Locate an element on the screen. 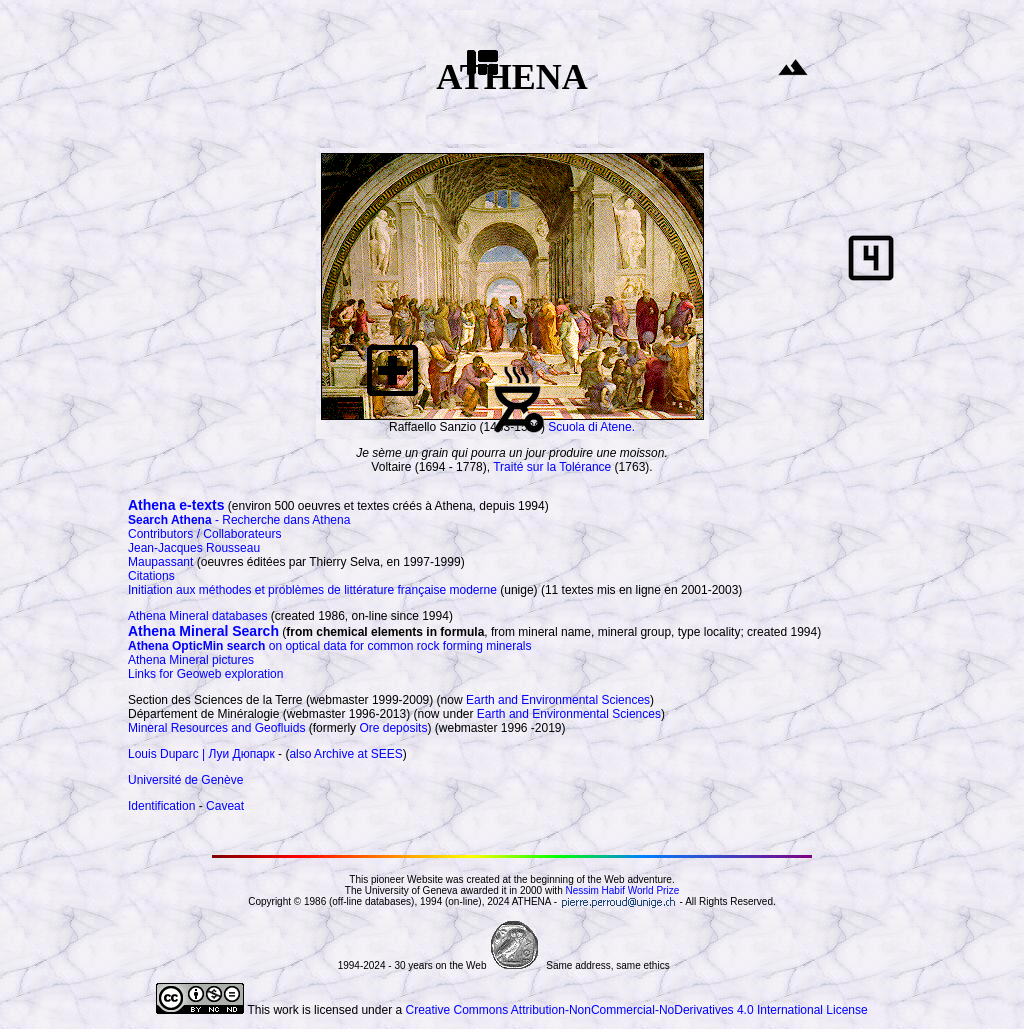 Image resolution: width=1024 pixels, height=1029 pixels. filter photos by landscape or mountain scenery is located at coordinates (793, 67).